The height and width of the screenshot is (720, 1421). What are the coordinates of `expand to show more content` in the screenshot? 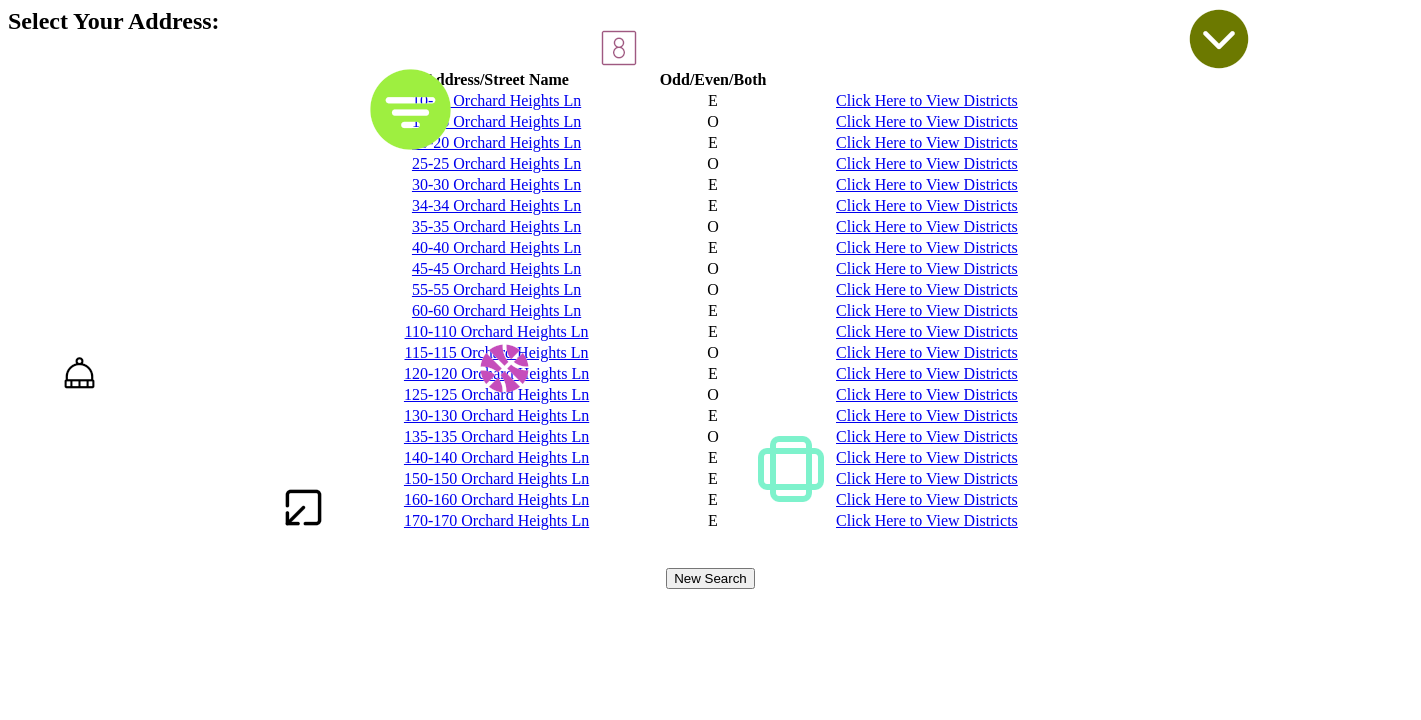 It's located at (1219, 39).